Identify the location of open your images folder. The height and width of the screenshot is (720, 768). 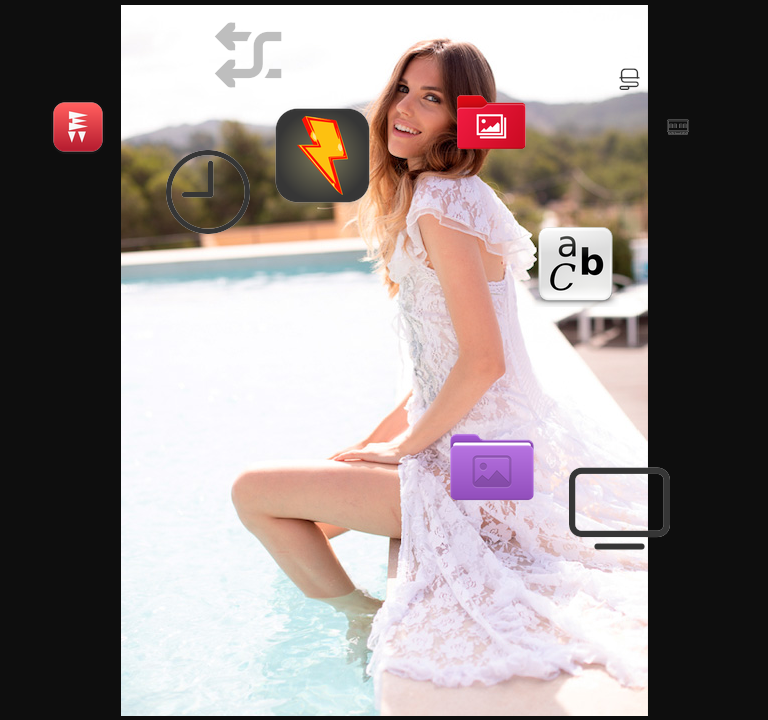
(492, 467).